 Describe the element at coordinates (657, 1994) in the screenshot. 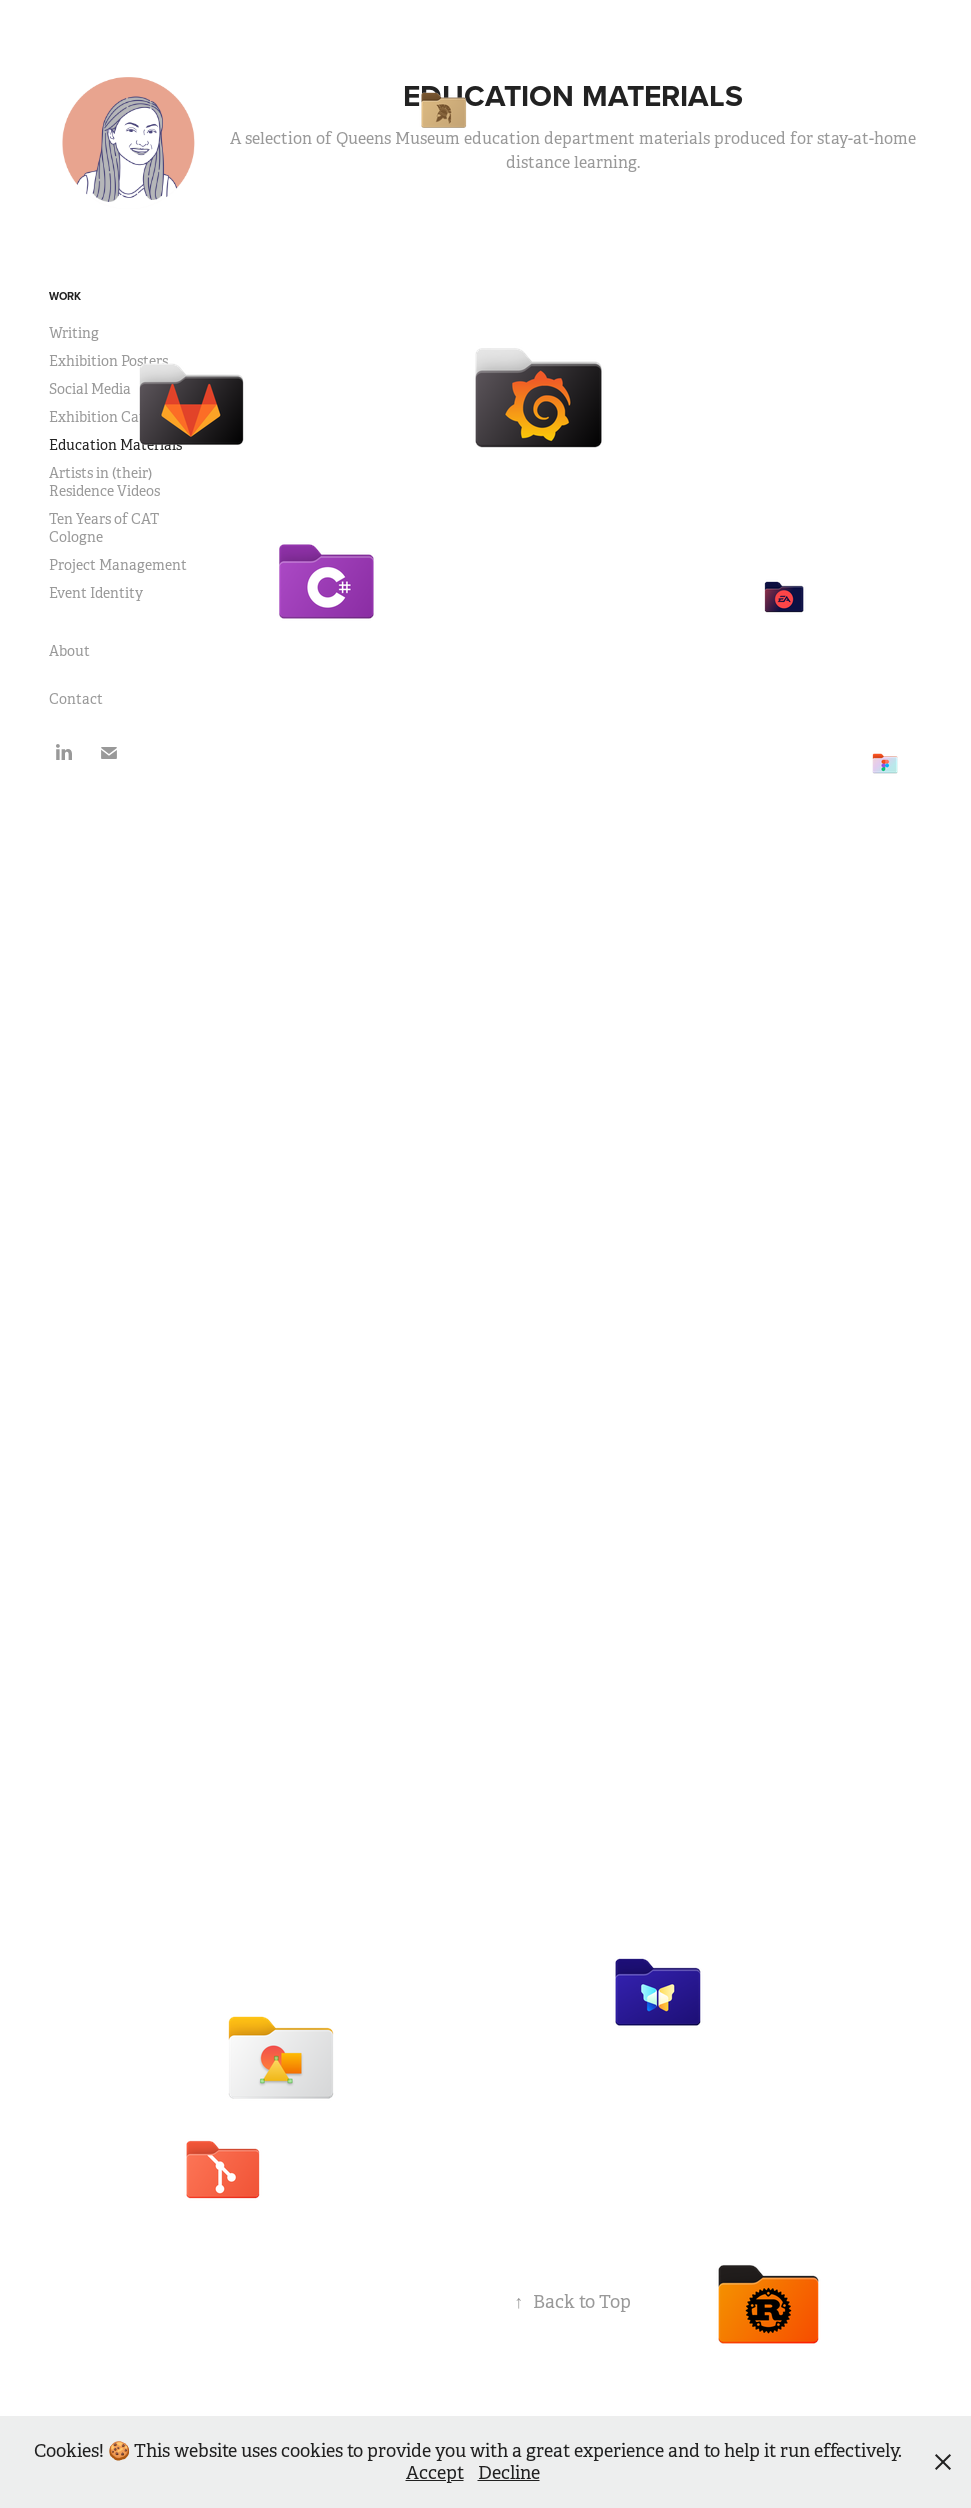

I see `open wondershare ubackit backup folder` at that location.